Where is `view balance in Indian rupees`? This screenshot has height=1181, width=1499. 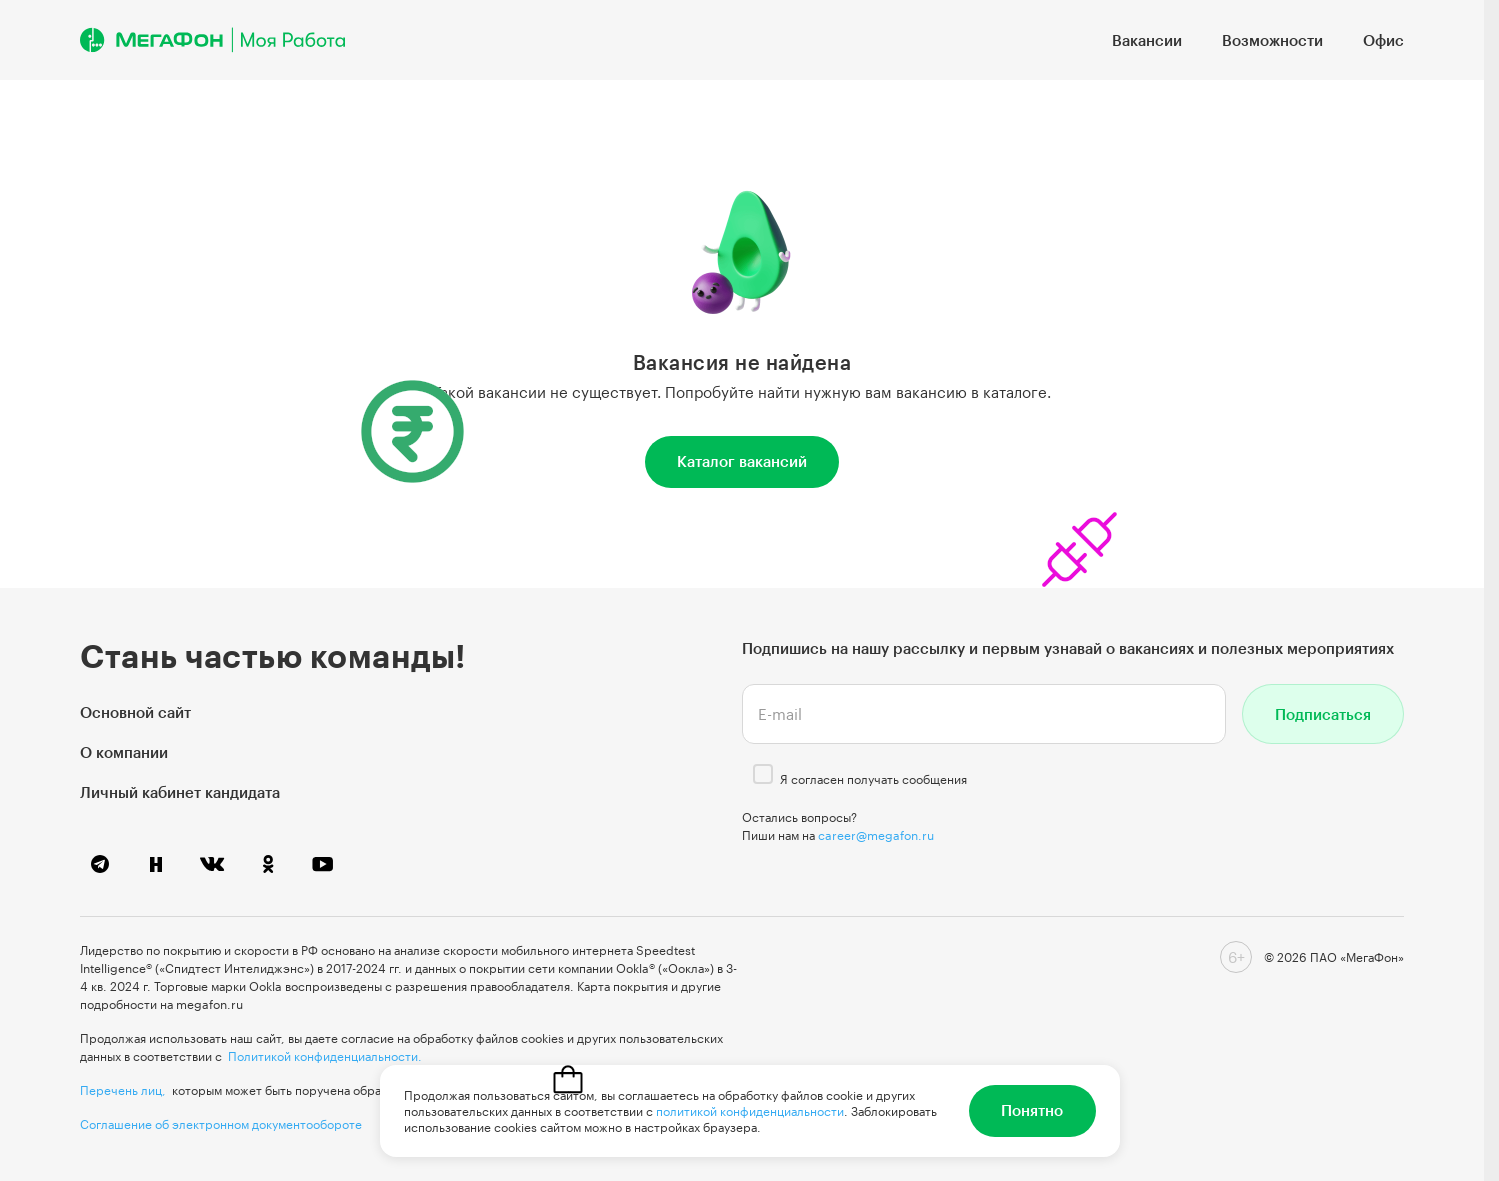
view balance in Indian rupees is located at coordinates (412, 431).